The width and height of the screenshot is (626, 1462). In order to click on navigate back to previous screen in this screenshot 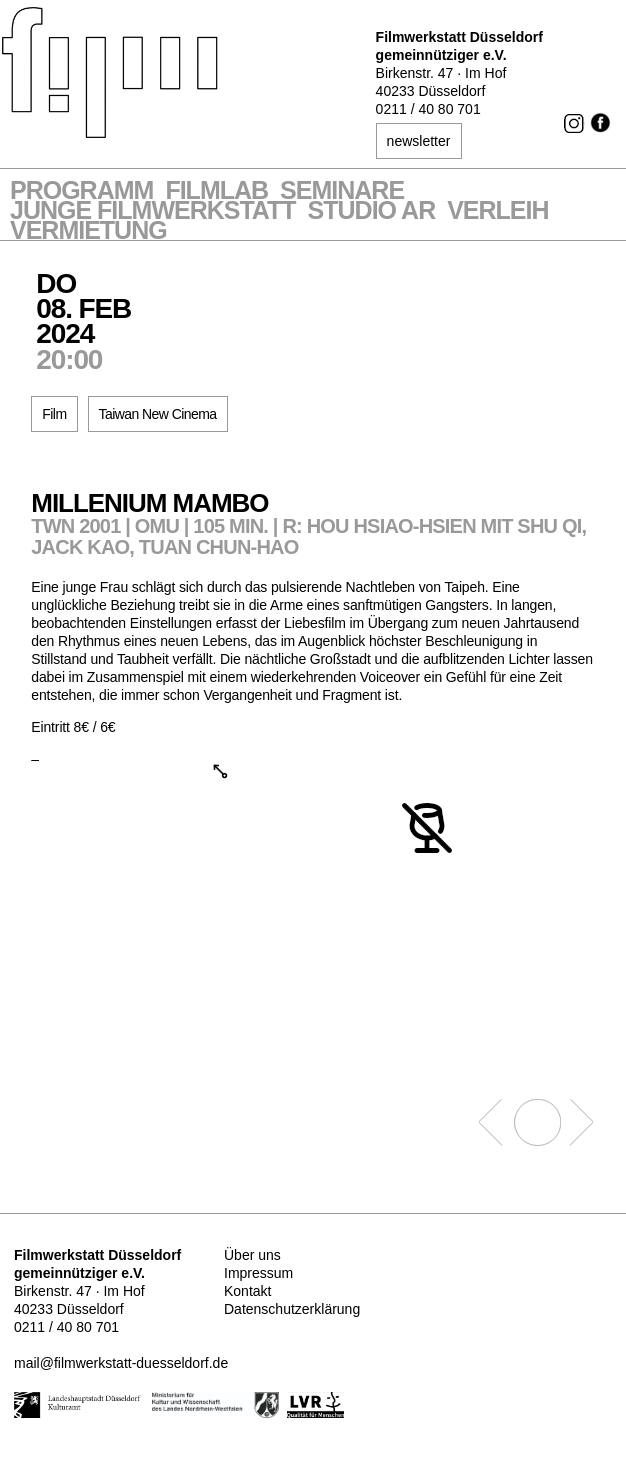, I will do `click(220, 771)`.